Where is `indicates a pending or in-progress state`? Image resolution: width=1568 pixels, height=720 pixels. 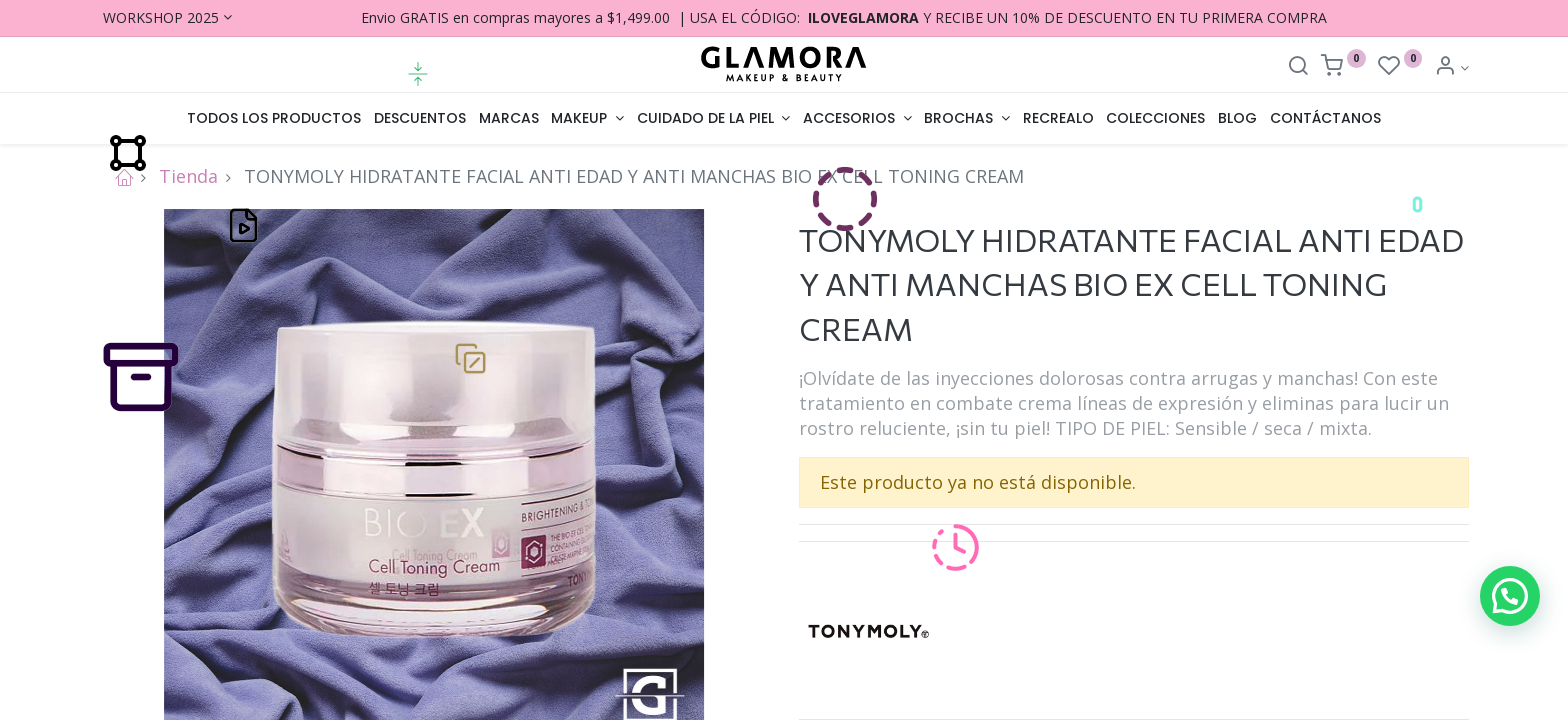 indicates a pending or in-progress state is located at coordinates (845, 199).